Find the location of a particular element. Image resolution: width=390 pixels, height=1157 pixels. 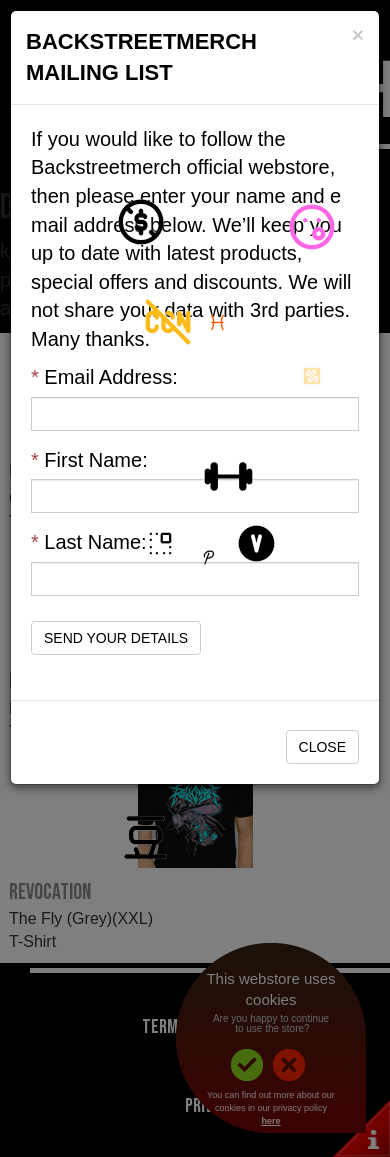

http connection disabled or unavailable is located at coordinates (168, 322).